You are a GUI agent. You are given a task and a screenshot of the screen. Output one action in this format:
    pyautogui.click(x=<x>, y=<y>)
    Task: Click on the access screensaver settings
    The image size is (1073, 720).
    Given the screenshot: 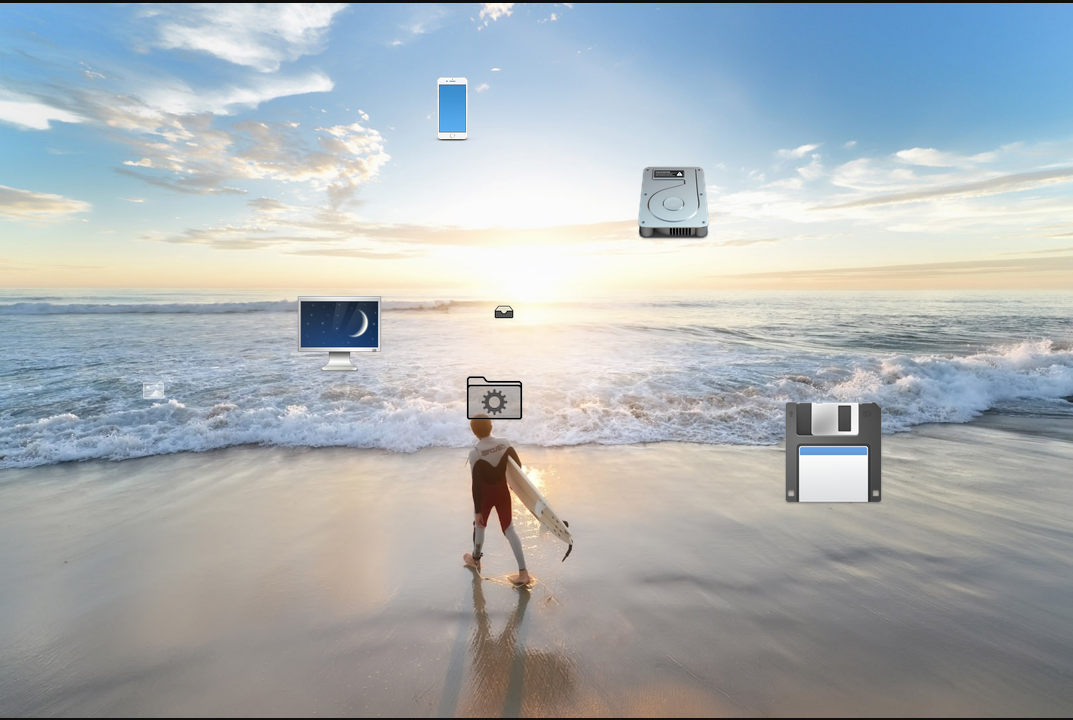 What is the action you would take?
    pyautogui.click(x=339, y=332)
    